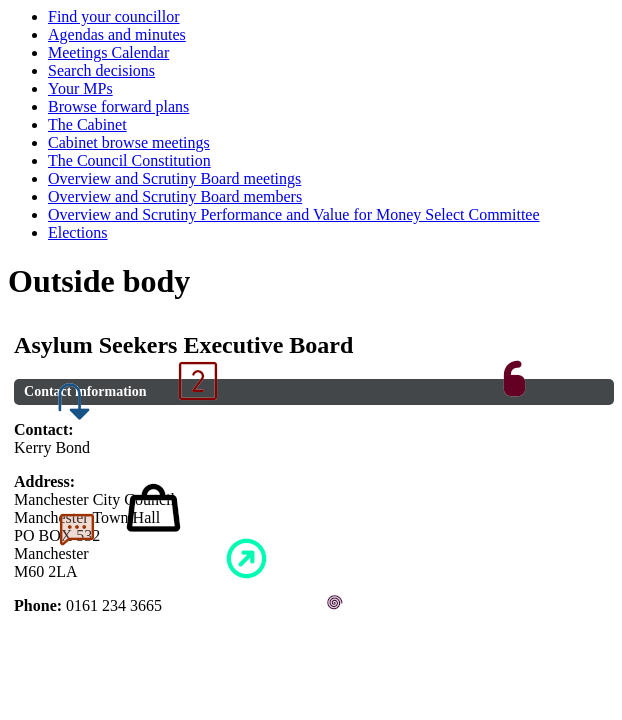 Image resolution: width=622 pixels, height=720 pixels. Describe the element at coordinates (198, 381) in the screenshot. I see `indicates step two in a multi-step process` at that location.